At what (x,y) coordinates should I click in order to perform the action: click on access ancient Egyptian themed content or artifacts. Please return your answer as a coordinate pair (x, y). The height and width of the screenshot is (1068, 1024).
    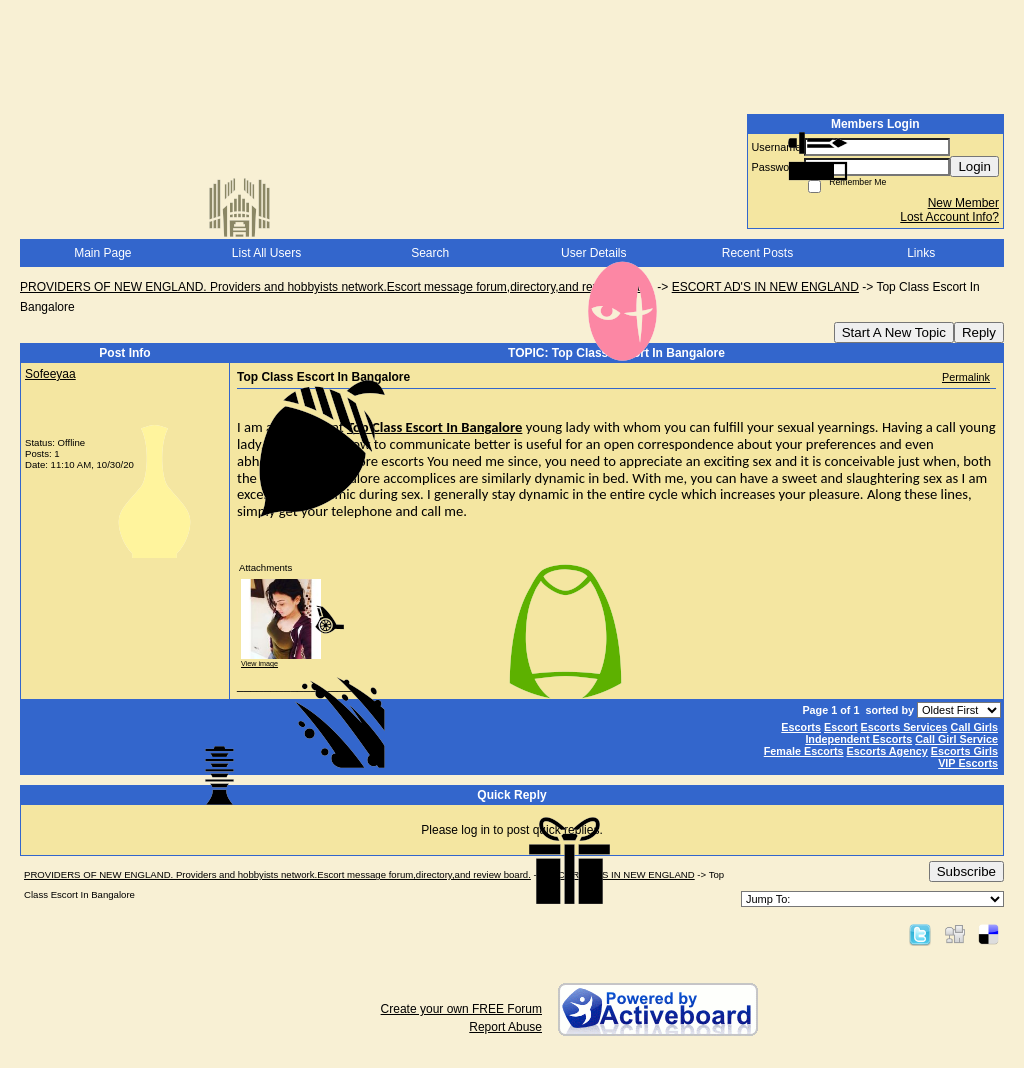
    Looking at the image, I should click on (219, 775).